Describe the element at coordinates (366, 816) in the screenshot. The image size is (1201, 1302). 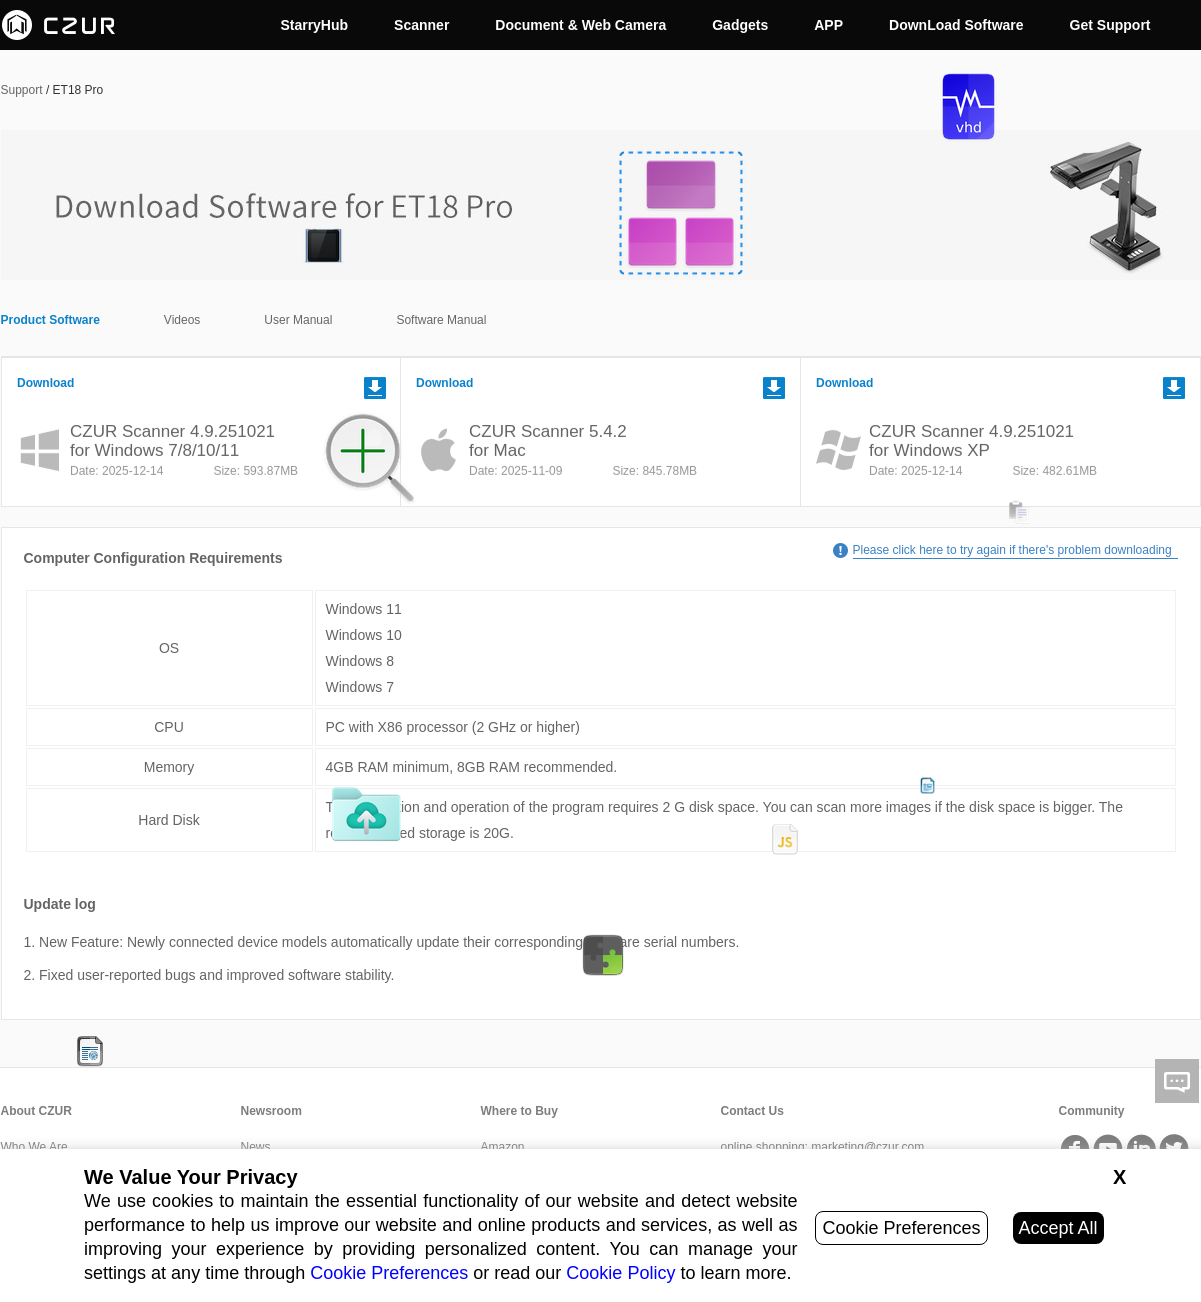
I see `access windows update download folder` at that location.